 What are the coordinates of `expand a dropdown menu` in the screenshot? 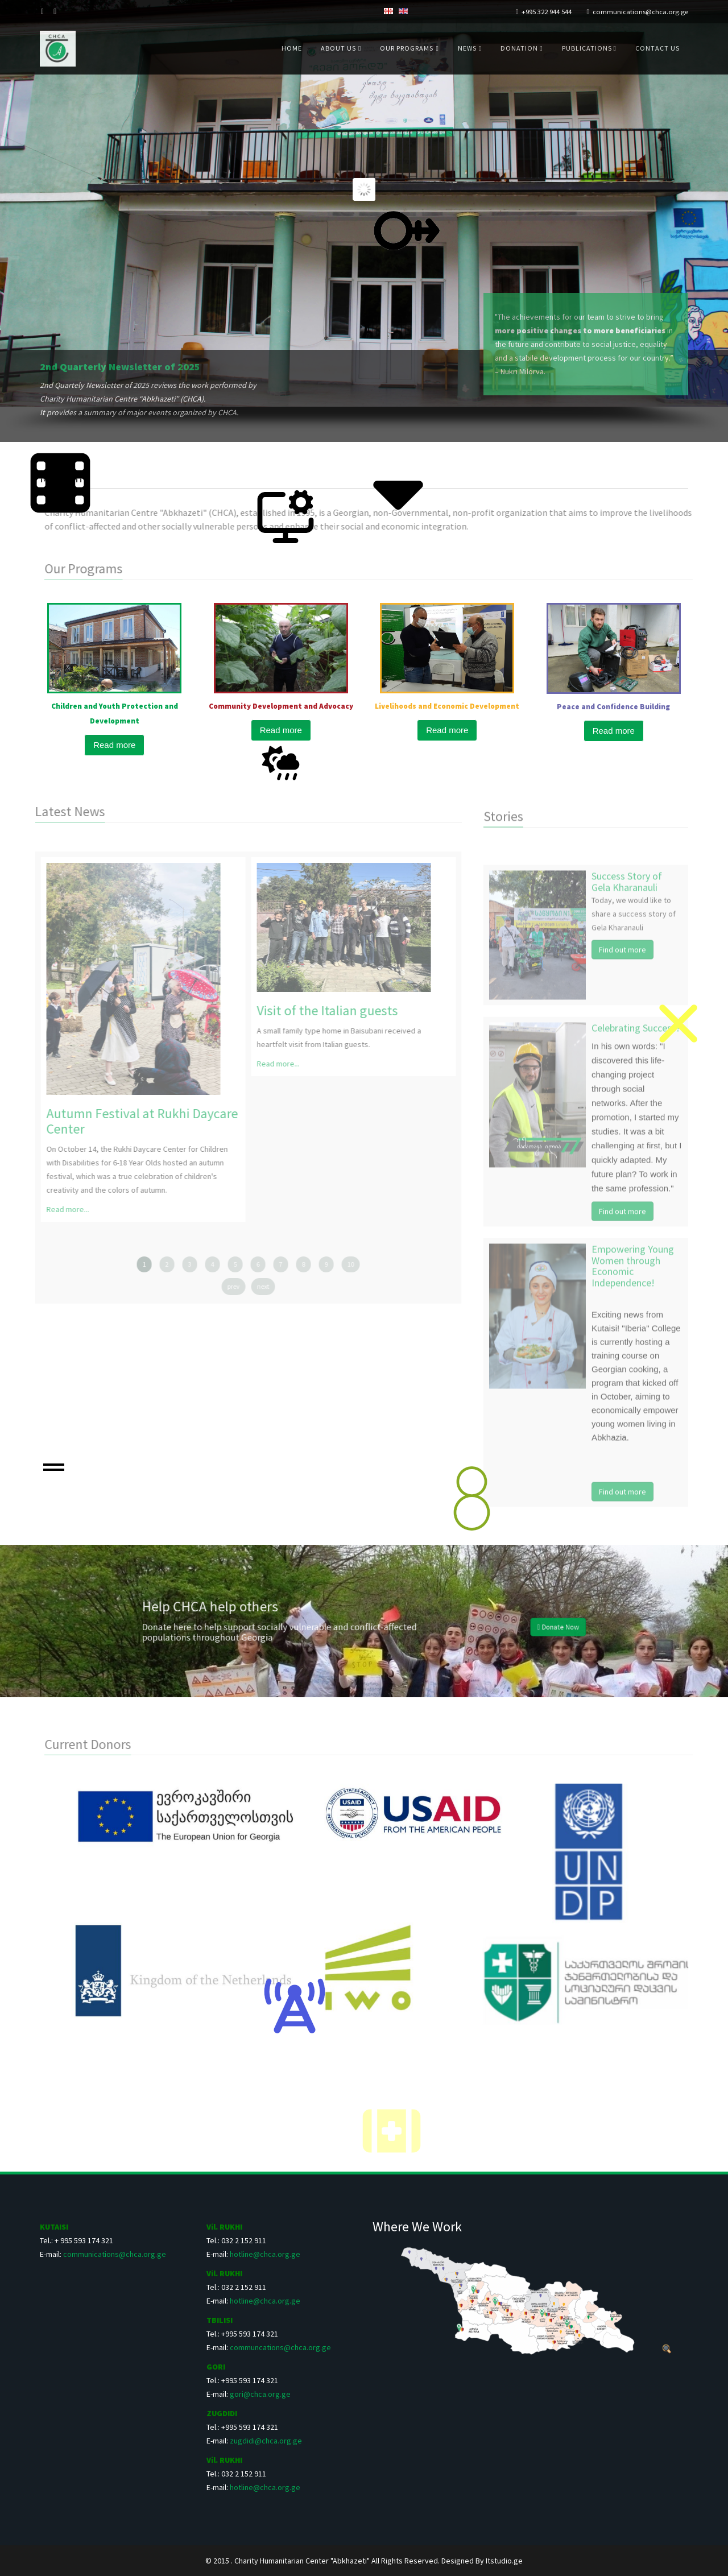 It's located at (398, 493).